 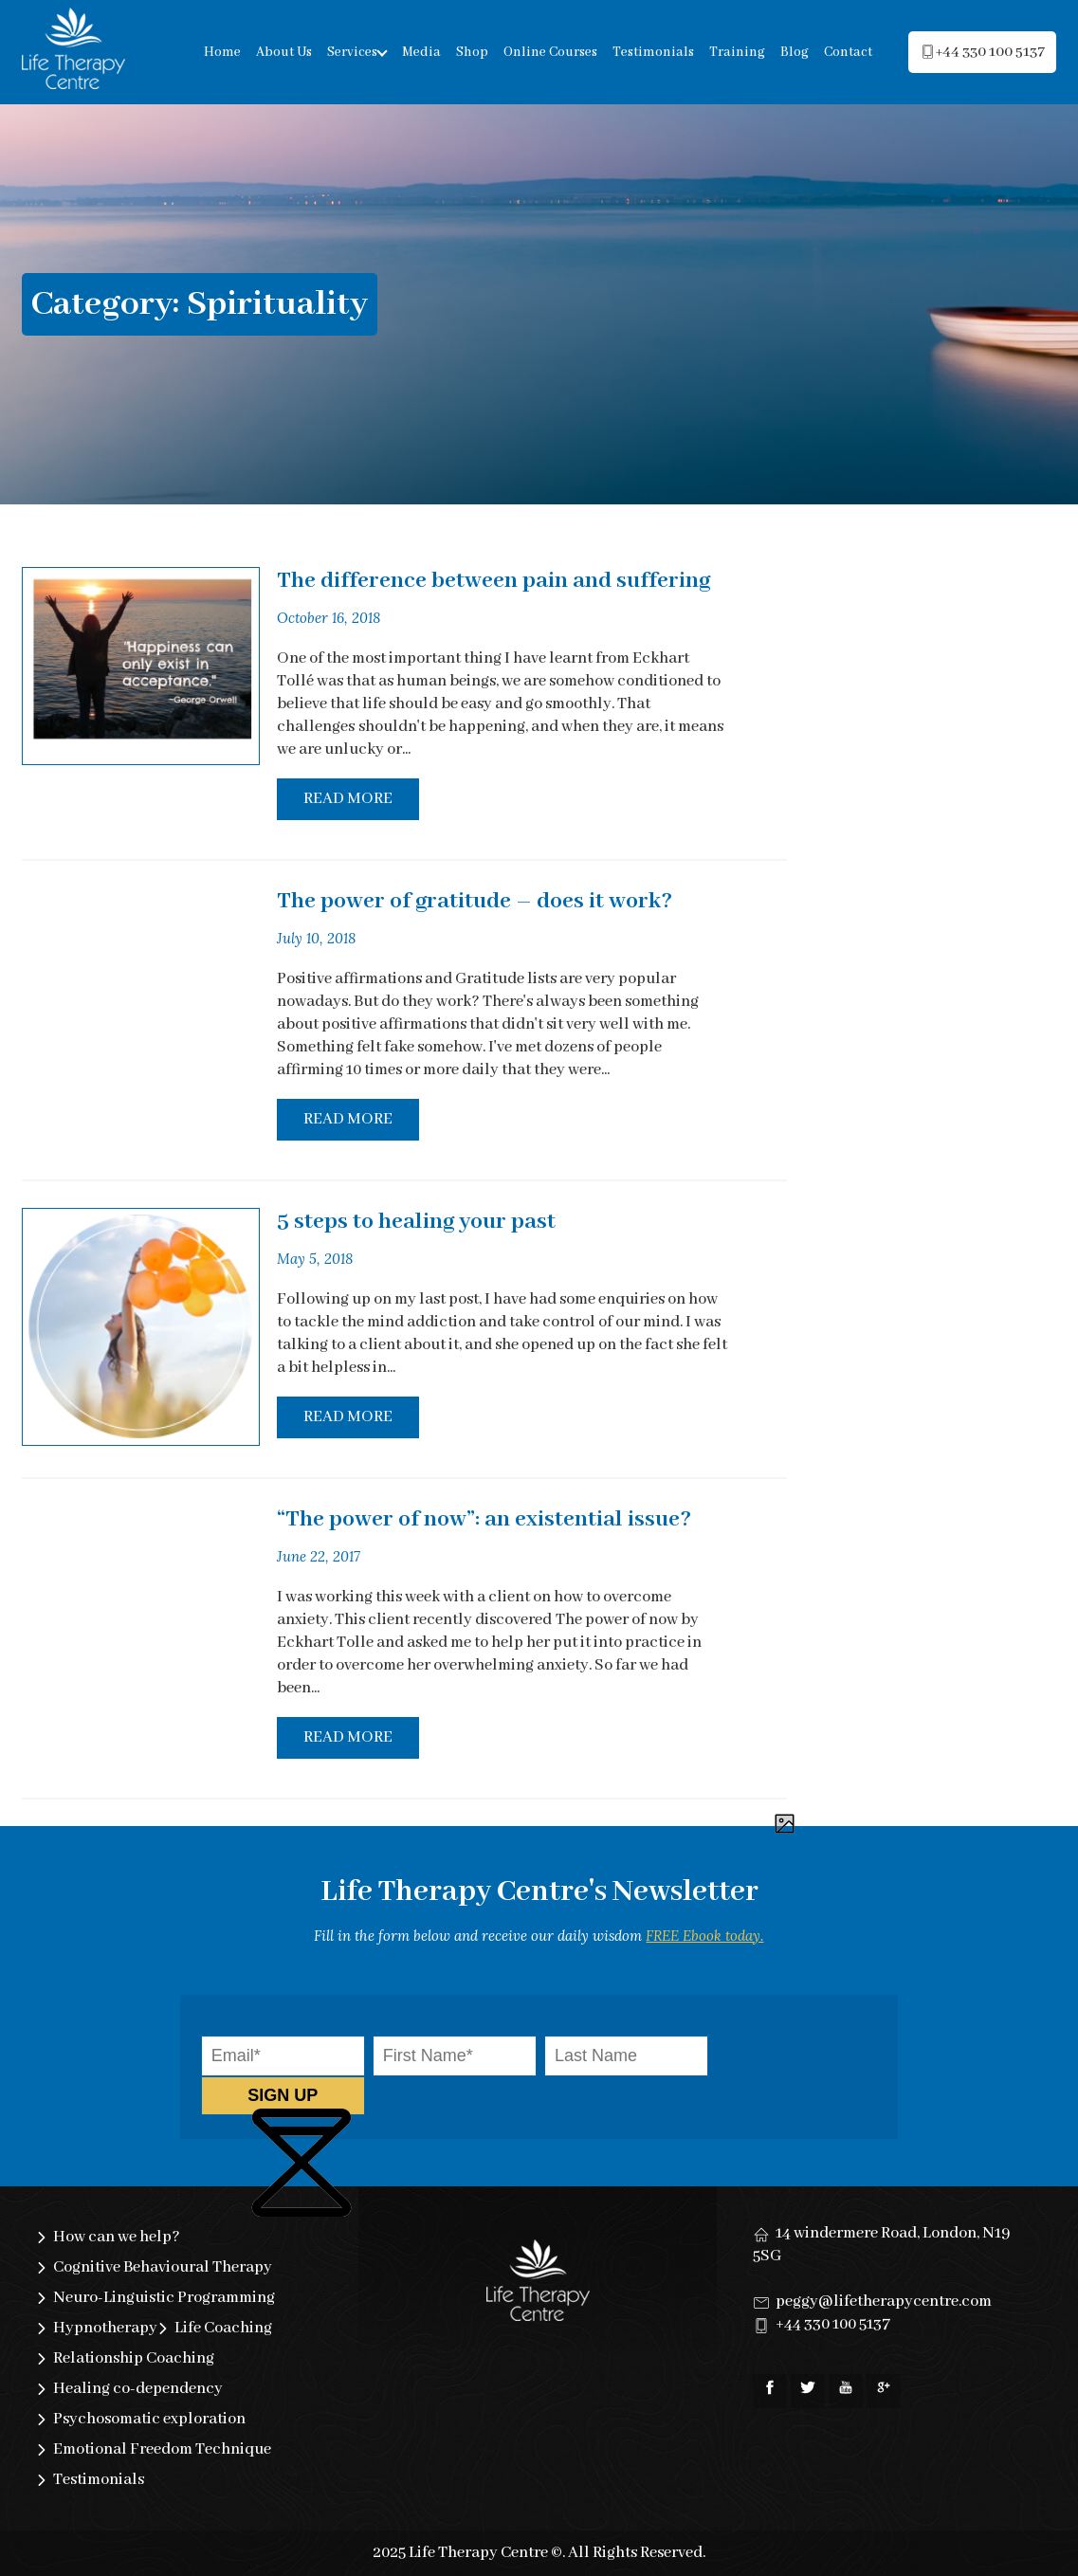 I want to click on timer with significant time remaining, so click(x=301, y=2163).